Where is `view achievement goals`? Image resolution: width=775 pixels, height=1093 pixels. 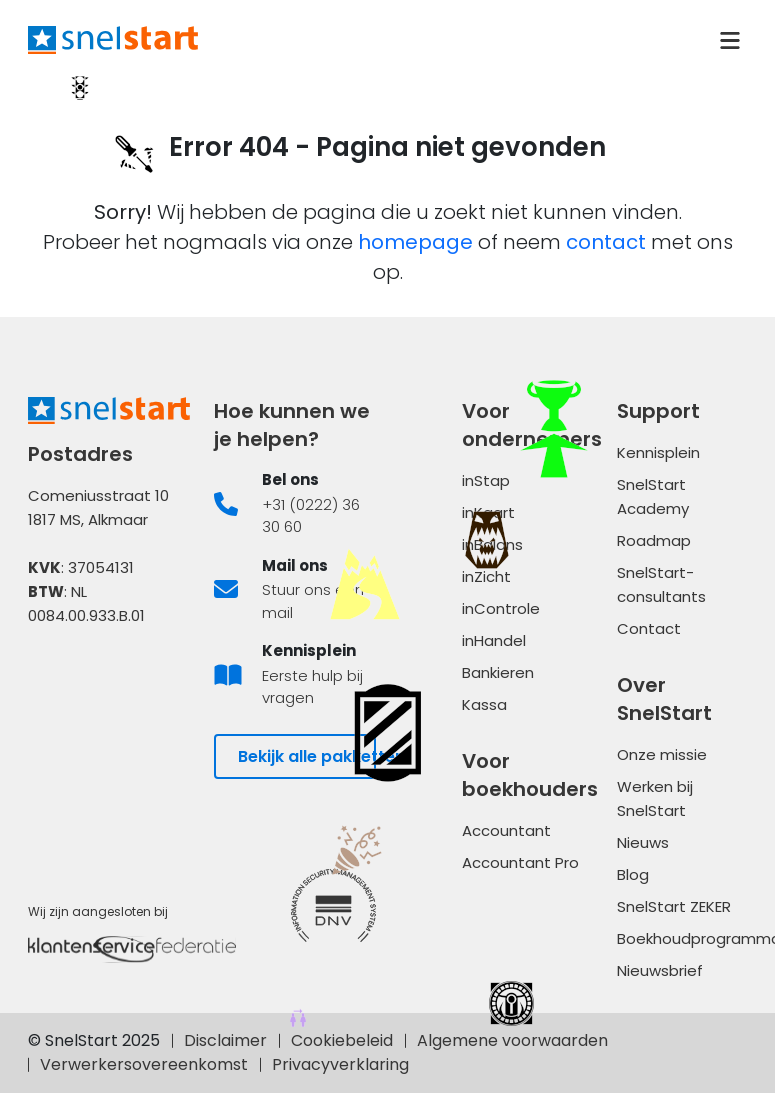 view achievement goals is located at coordinates (554, 429).